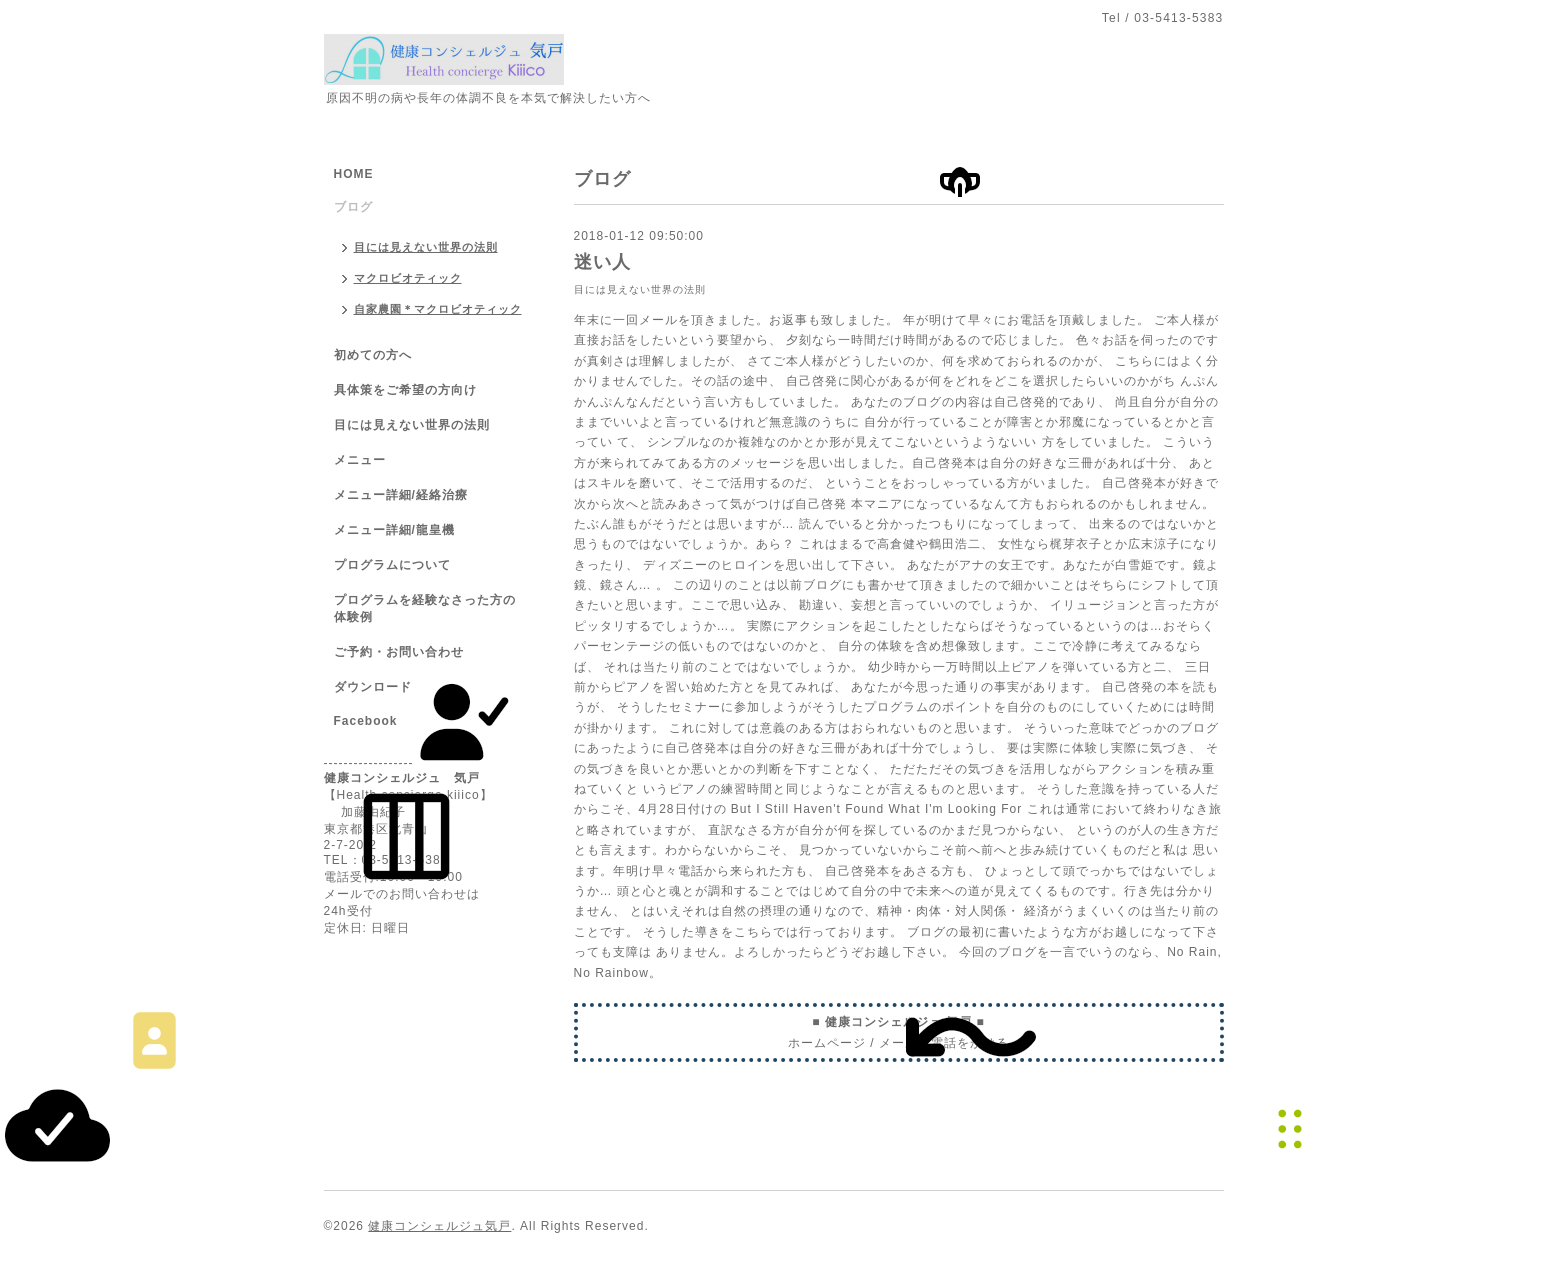 Image resolution: width=1547 pixels, height=1262 pixels. I want to click on file successfully uploaded to cloud storage, so click(57, 1125).